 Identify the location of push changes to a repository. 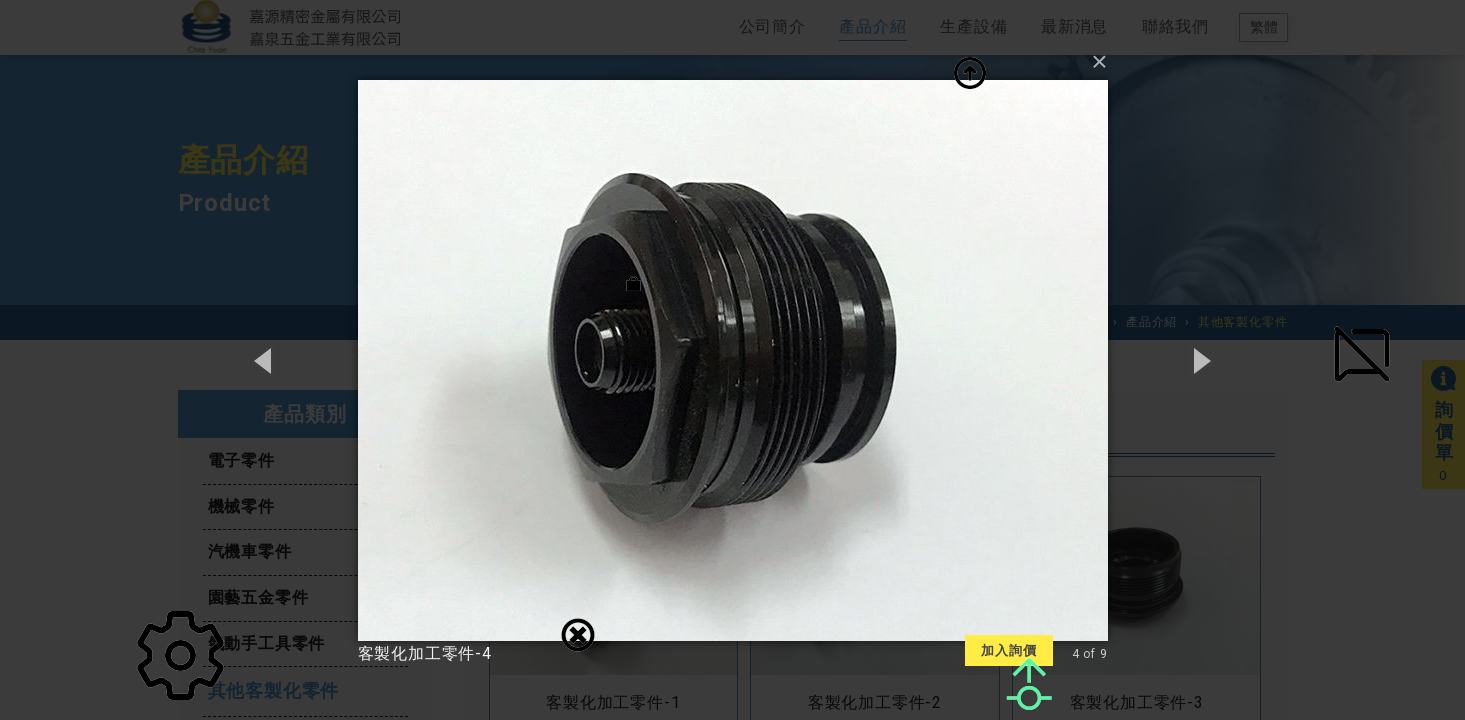
(1027, 682).